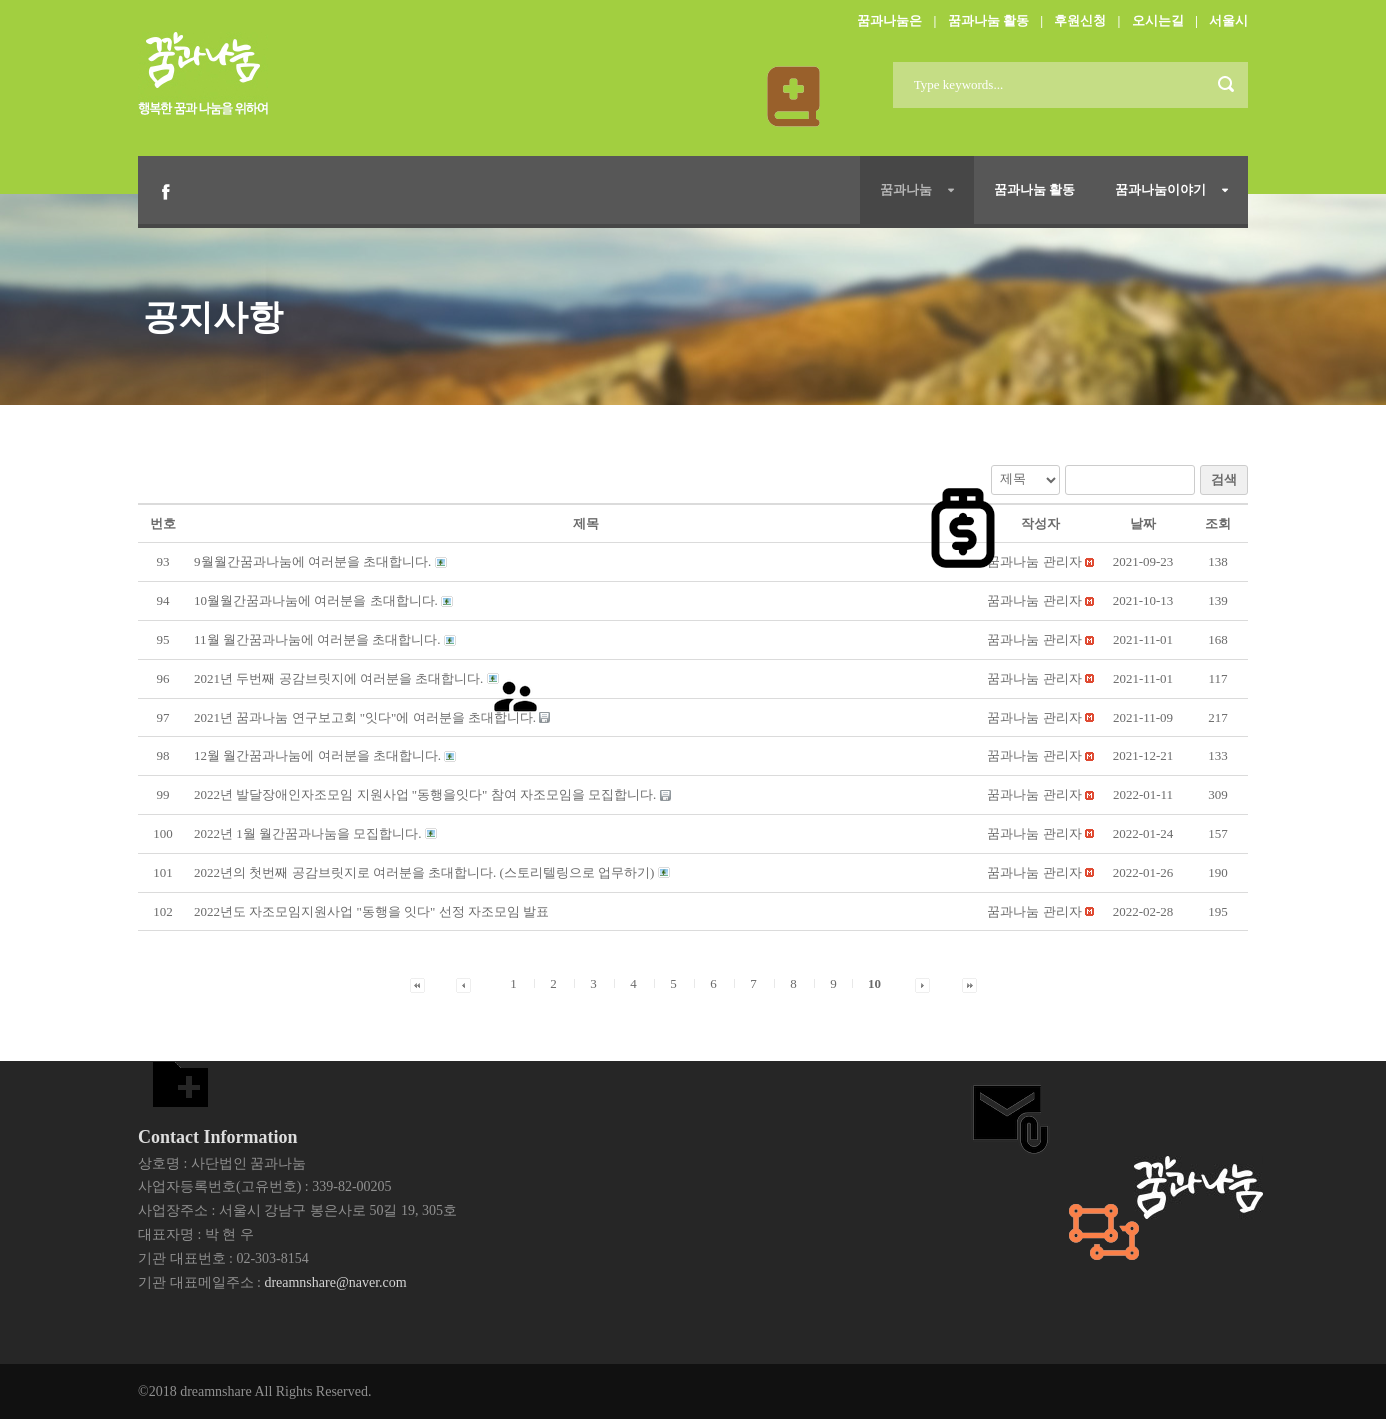  Describe the element at coordinates (1104, 1232) in the screenshot. I see `ungroup selected objects` at that location.